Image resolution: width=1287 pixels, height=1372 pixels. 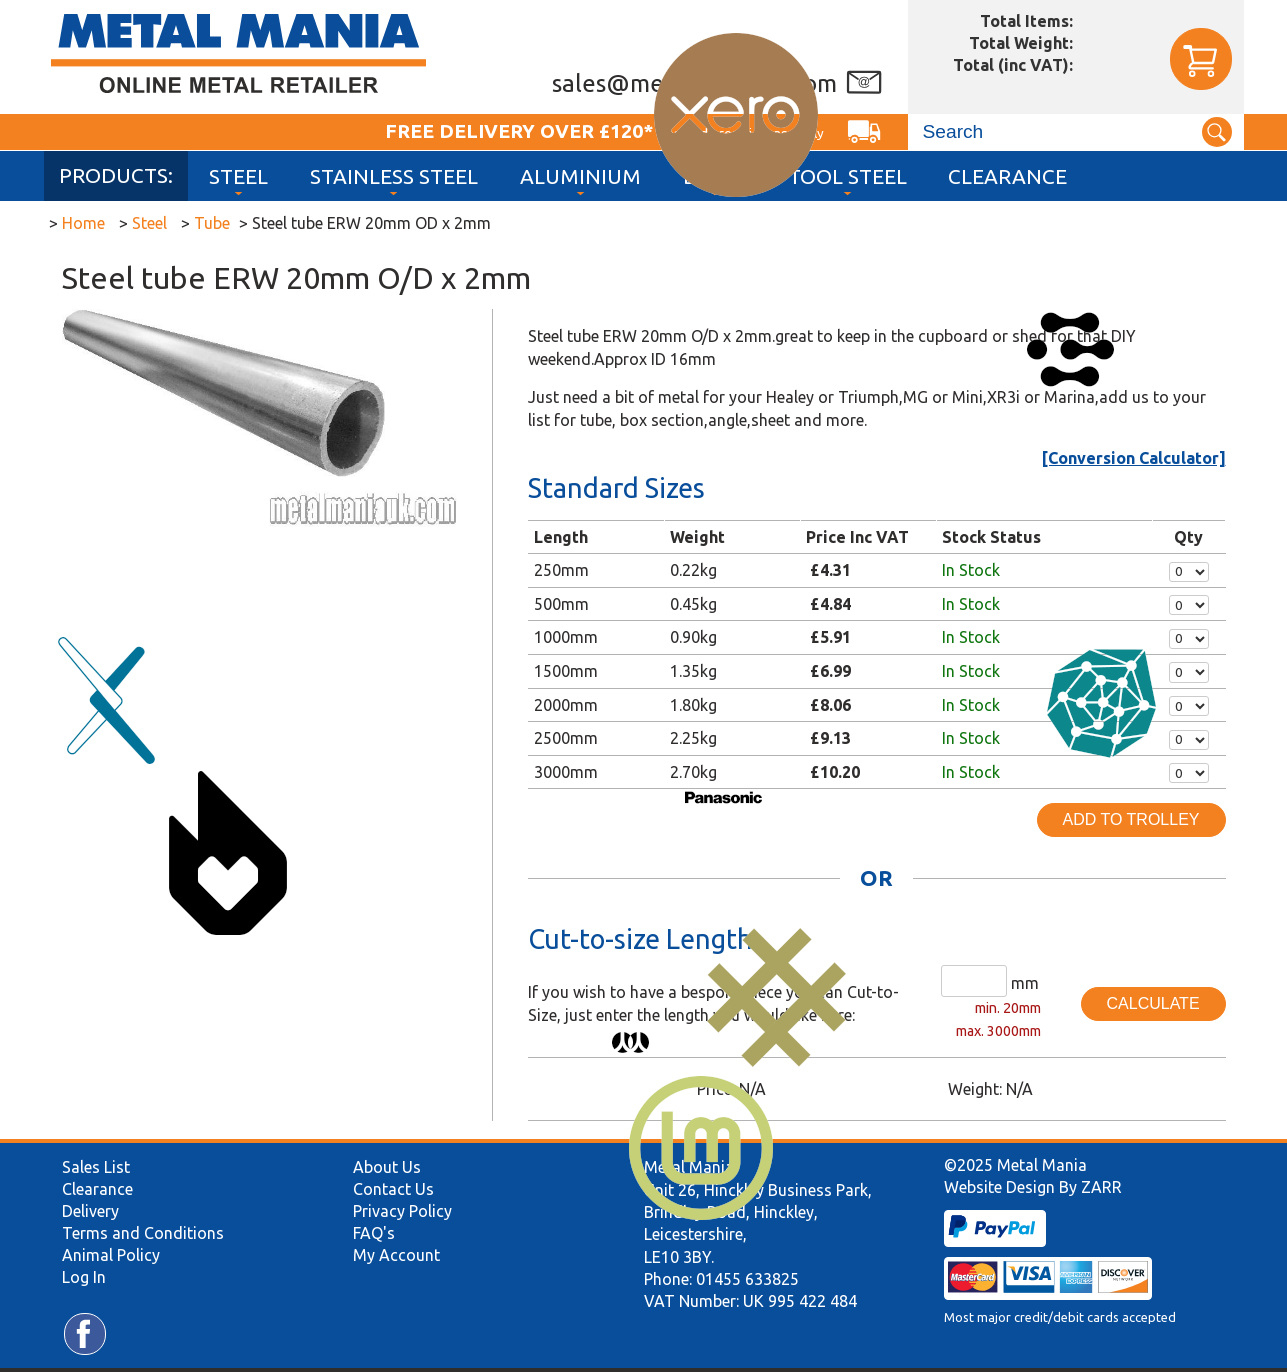 I want to click on open xero accounting software, so click(x=736, y=115).